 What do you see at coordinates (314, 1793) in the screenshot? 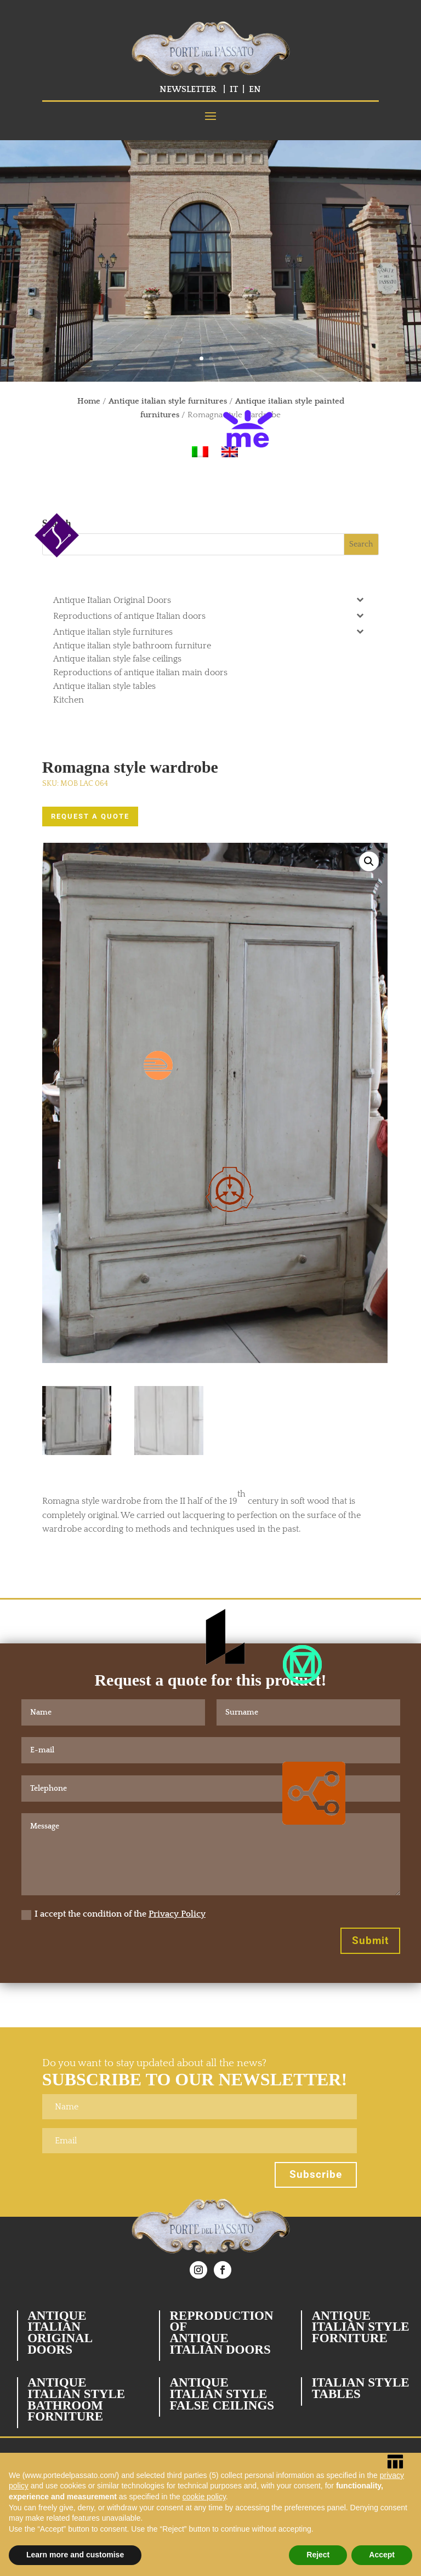
I see `view on stackshare` at bounding box center [314, 1793].